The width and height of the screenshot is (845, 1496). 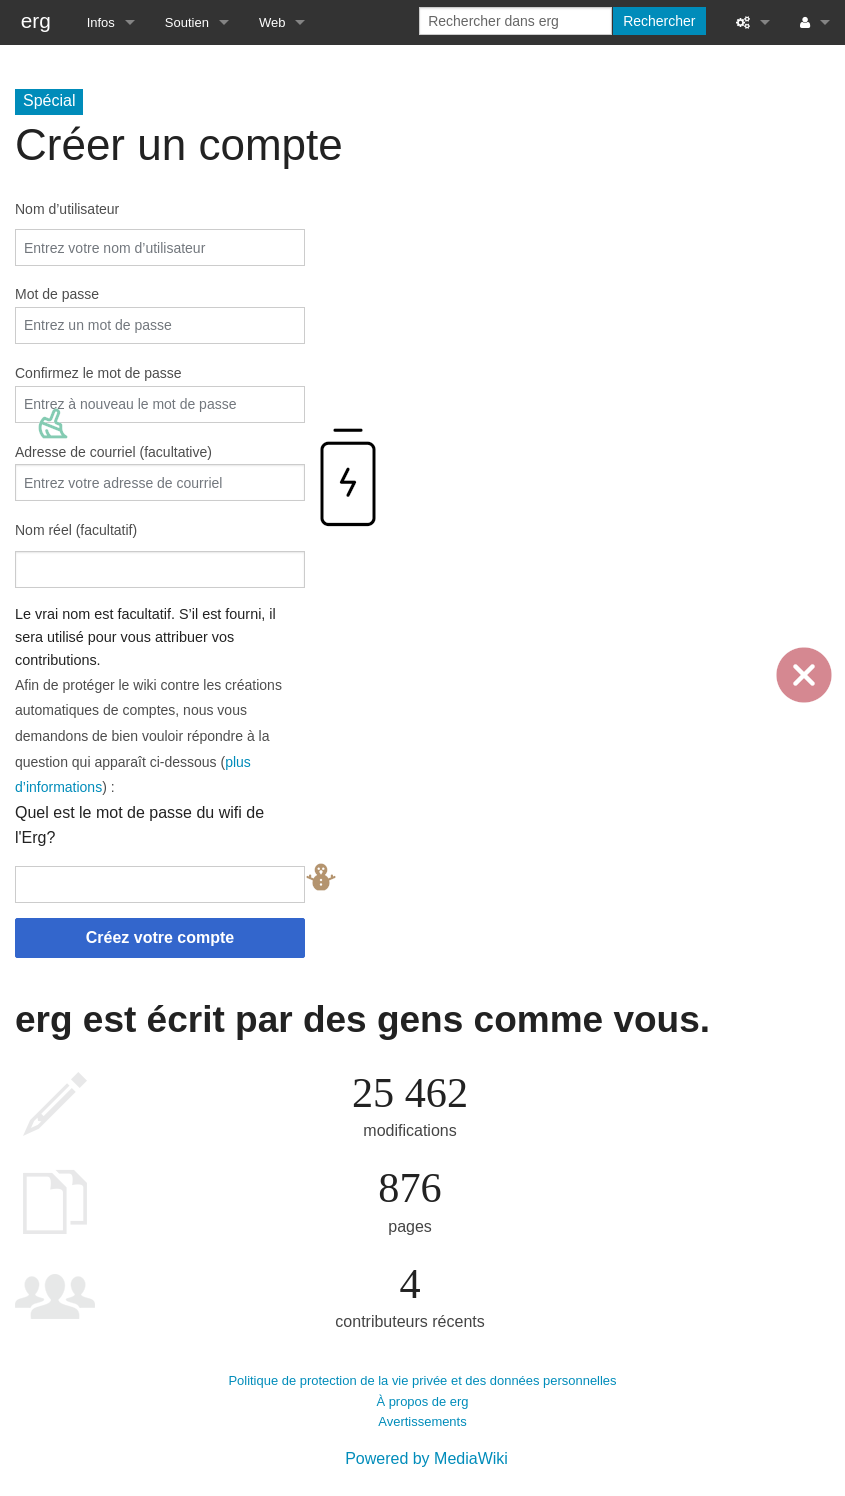 I want to click on clear cache or temporary files, so click(x=52, y=424).